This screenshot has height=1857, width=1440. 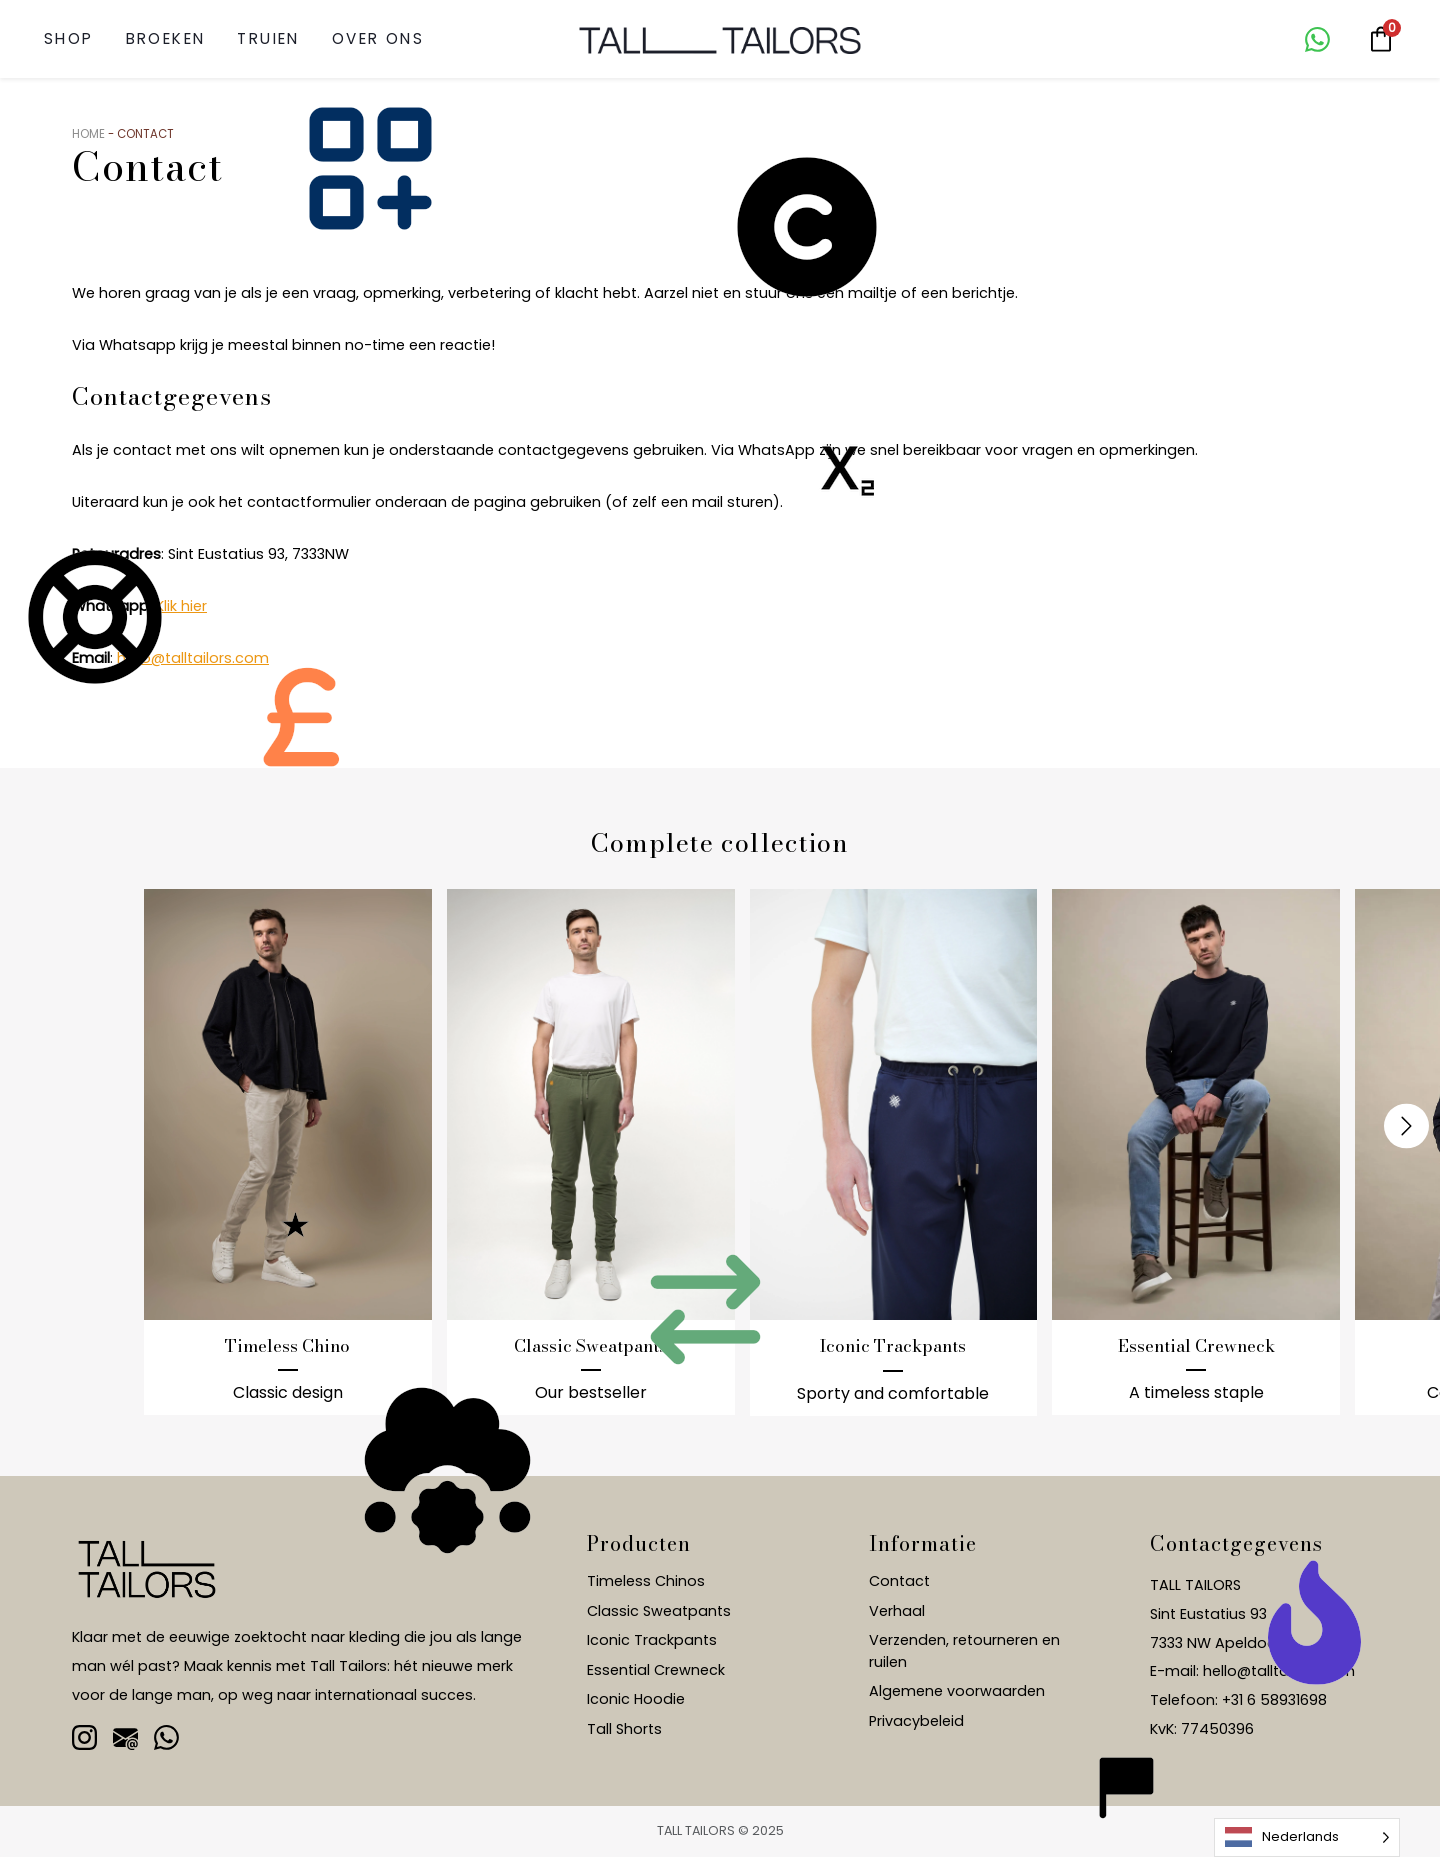 What do you see at coordinates (295, 1224) in the screenshot?
I see `add to favorites` at bounding box center [295, 1224].